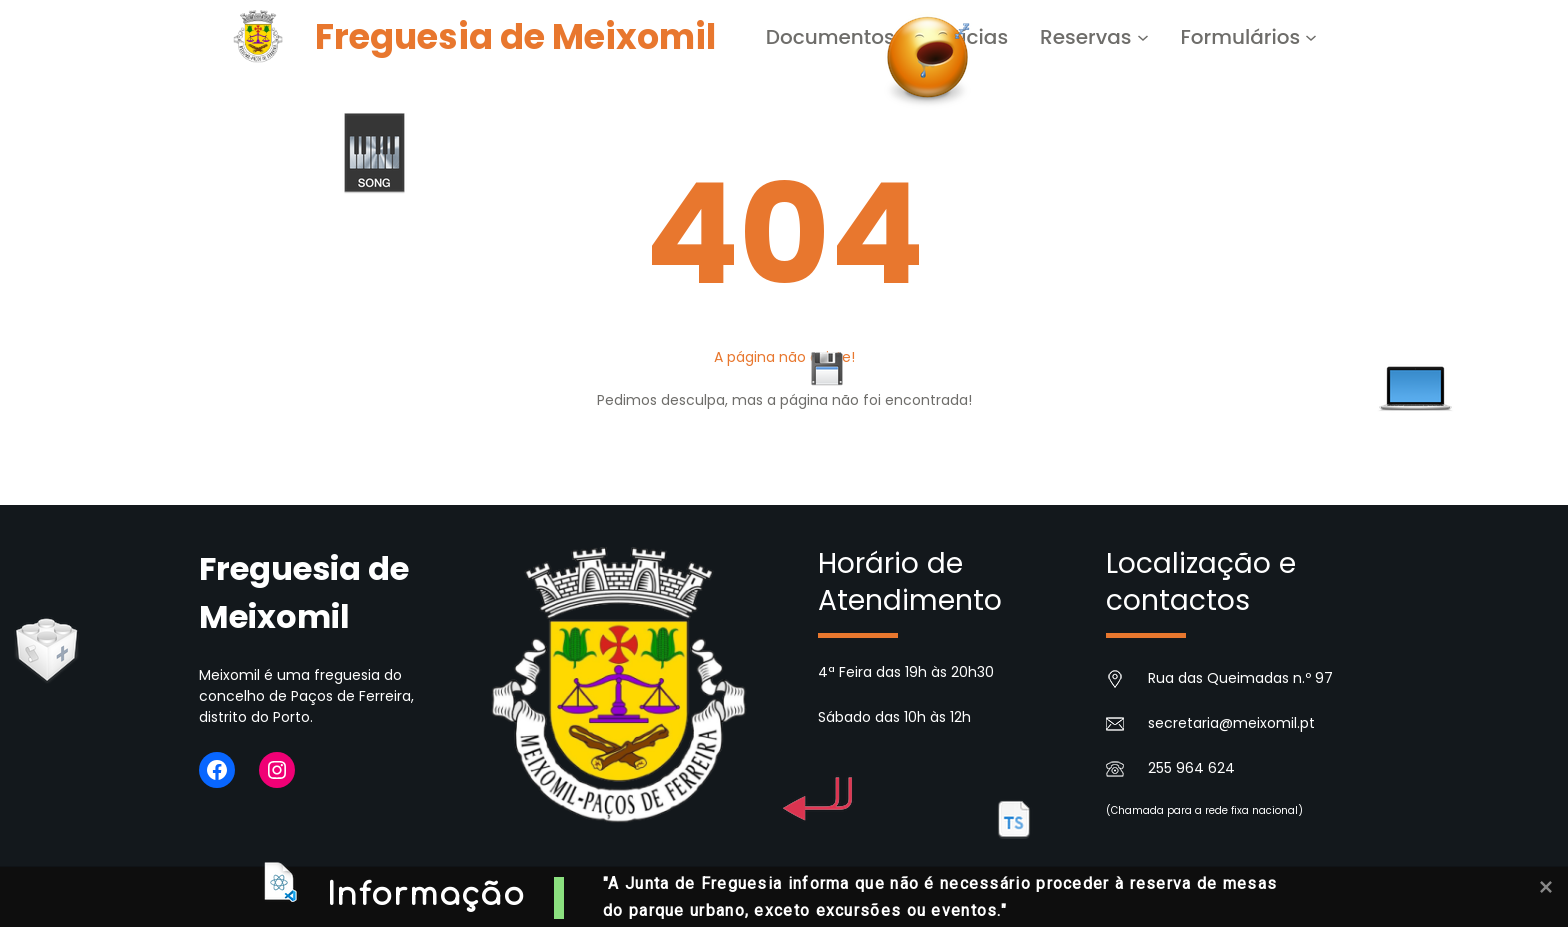  What do you see at coordinates (374, 154) in the screenshot?
I see `open a song file in GarageBand` at bounding box center [374, 154].